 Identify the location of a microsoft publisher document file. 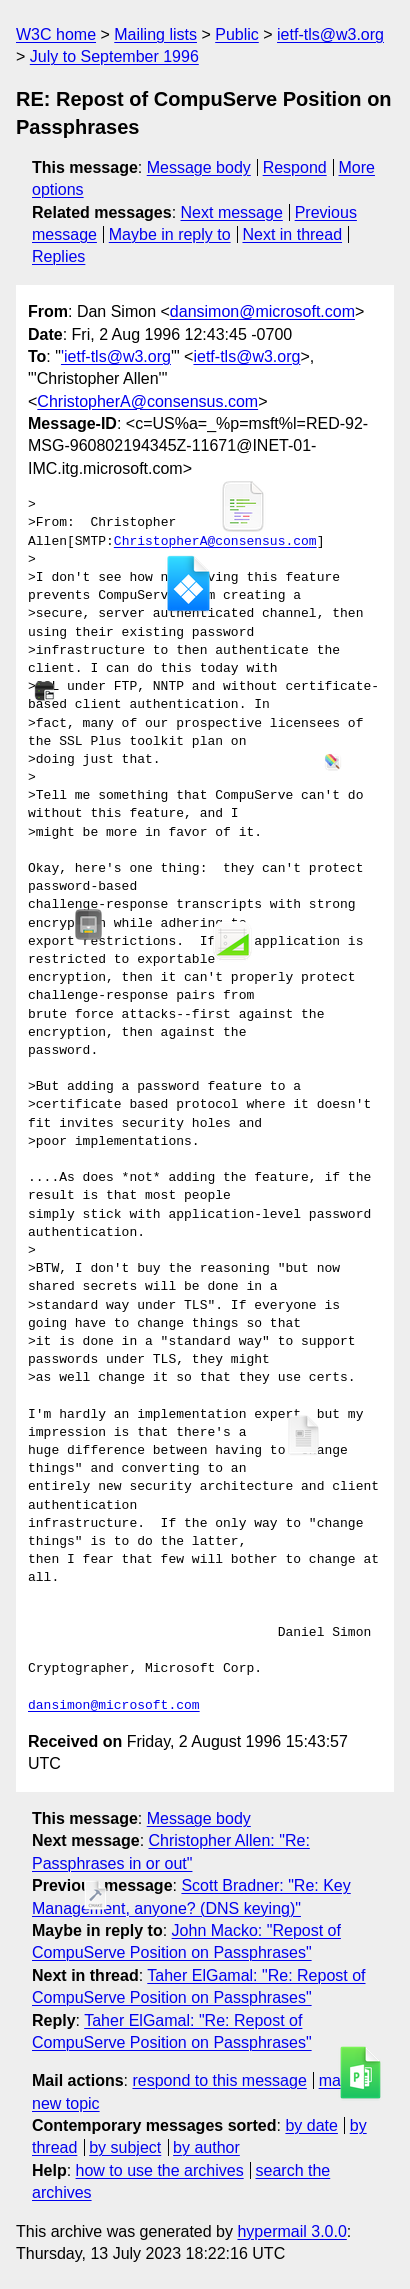
(360, 2072).